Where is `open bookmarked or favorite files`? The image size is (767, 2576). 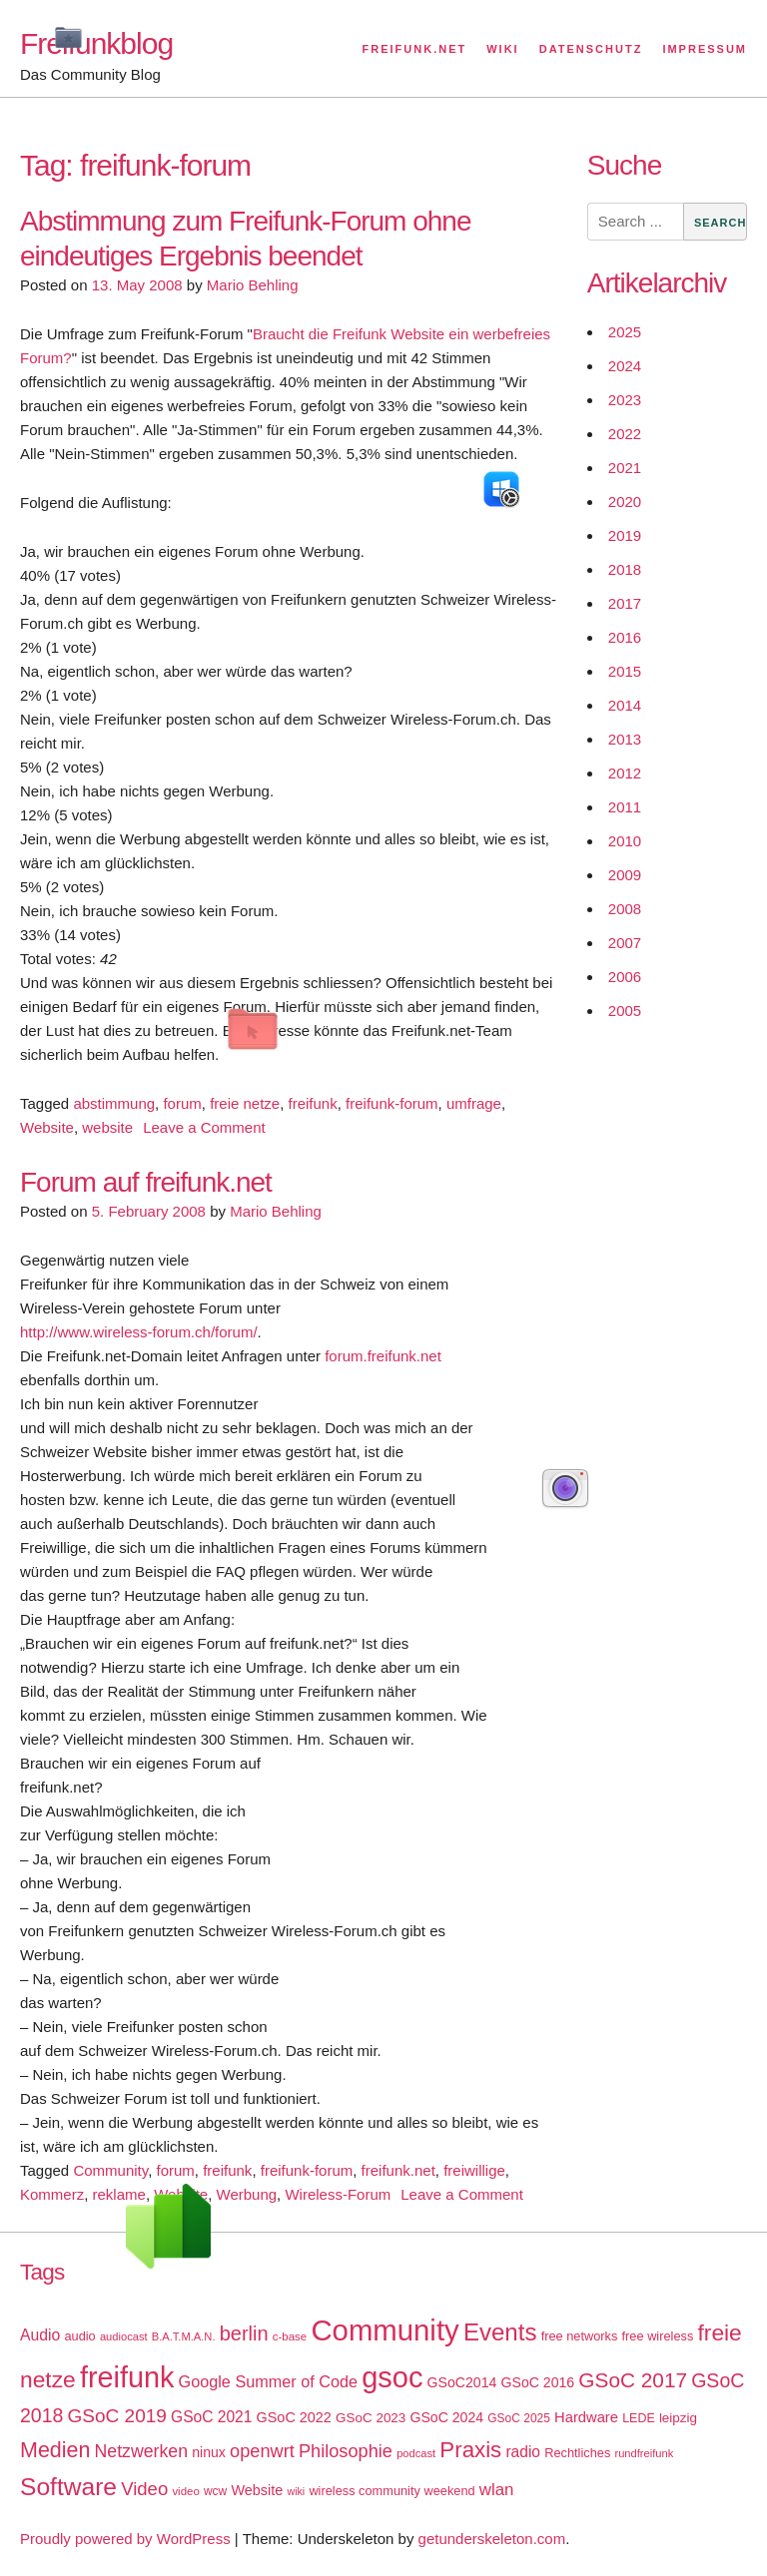 open bookmarked or favorite files is located at coordinates (68, 37).